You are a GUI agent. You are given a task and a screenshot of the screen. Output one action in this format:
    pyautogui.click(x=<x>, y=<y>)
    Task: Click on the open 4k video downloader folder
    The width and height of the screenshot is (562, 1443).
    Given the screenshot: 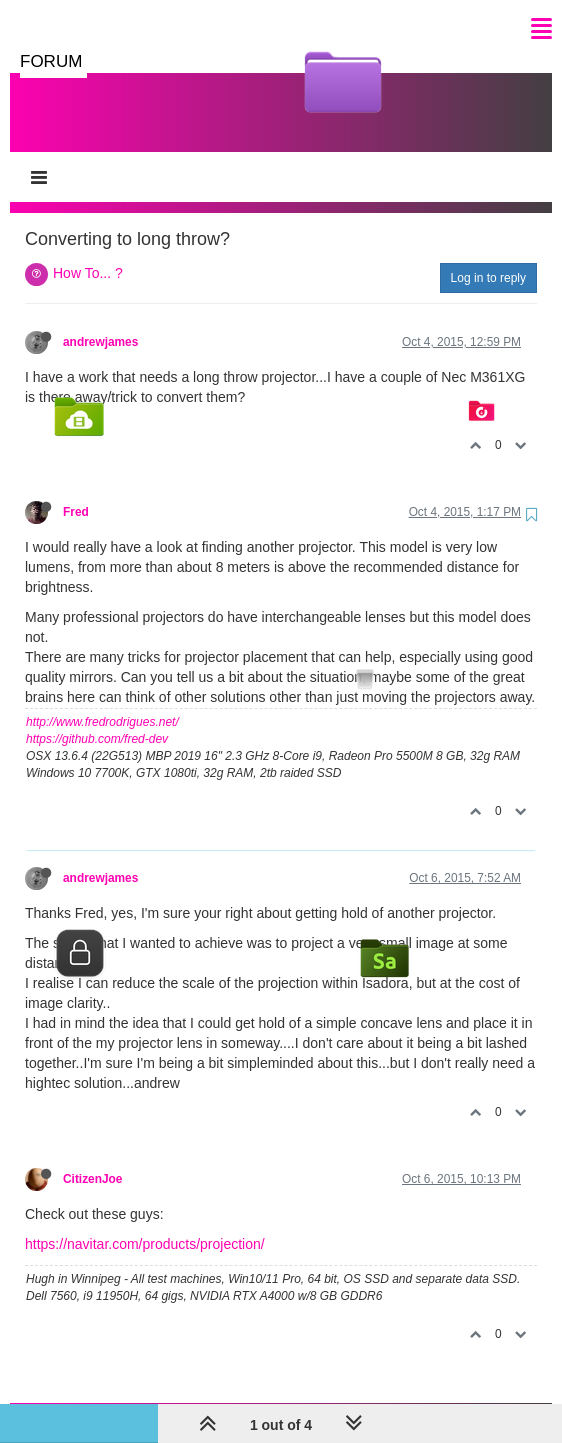 What is the action you would take?
    pyautogui.click(x=79, y=418)
    